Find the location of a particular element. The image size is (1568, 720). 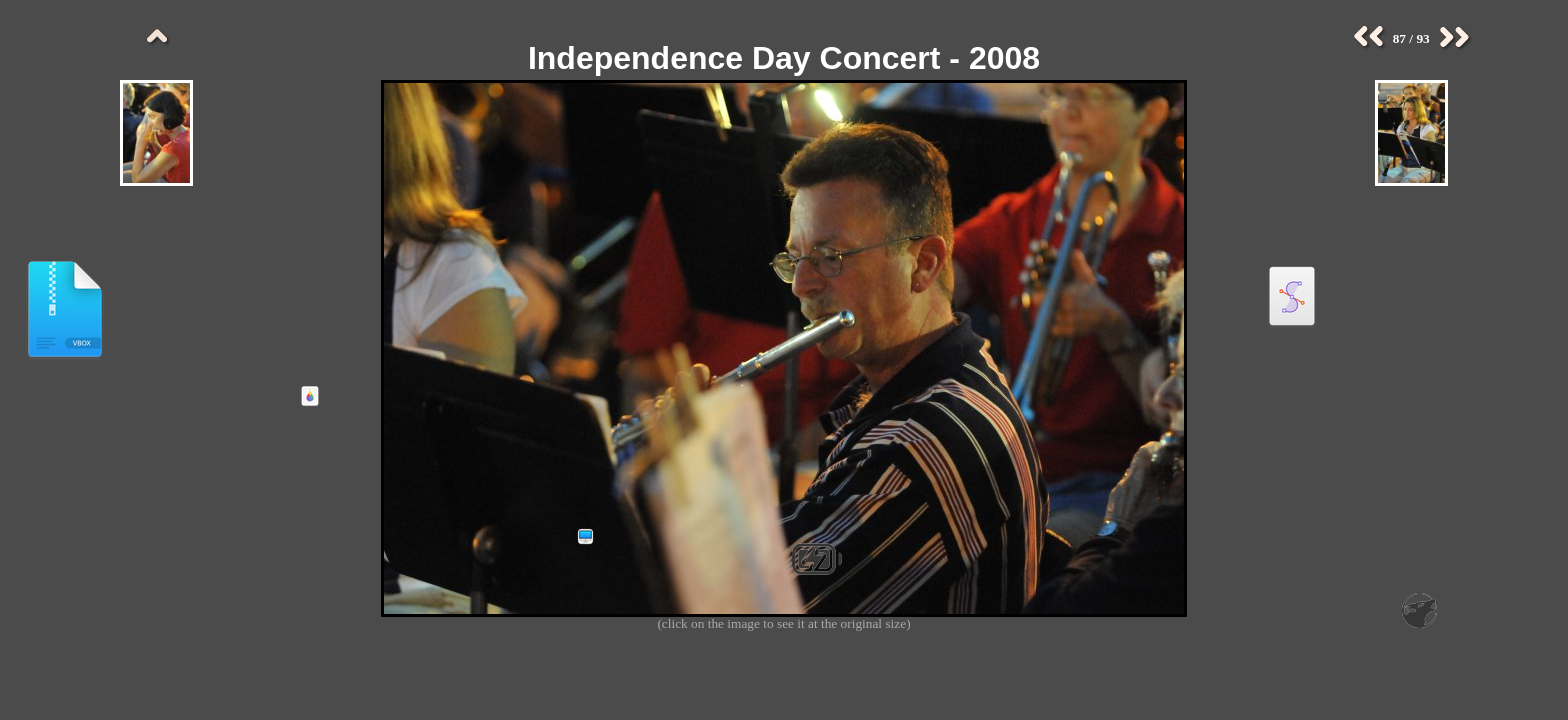

indicates device is charging or connected to power is located at coordinates (817, 559).